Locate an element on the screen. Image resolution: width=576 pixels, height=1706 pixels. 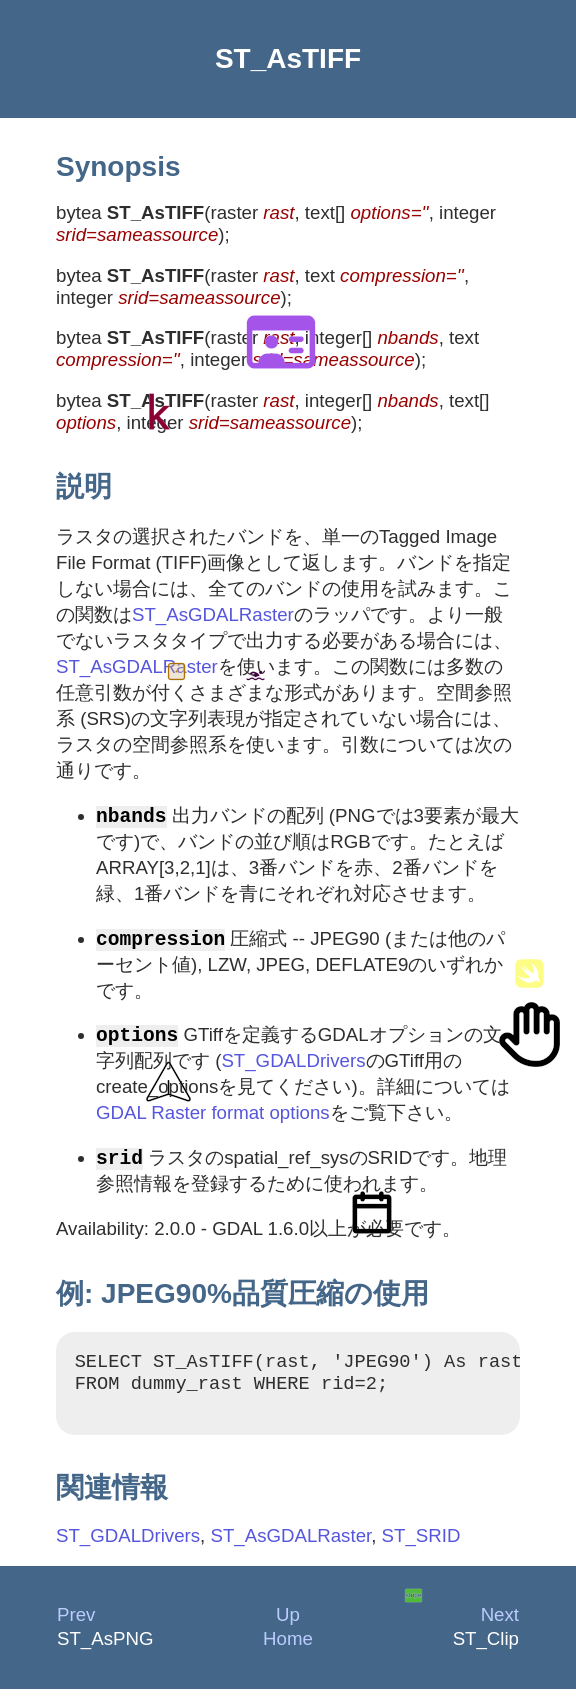
swift programming language logo is located at coordinates (529, 973).